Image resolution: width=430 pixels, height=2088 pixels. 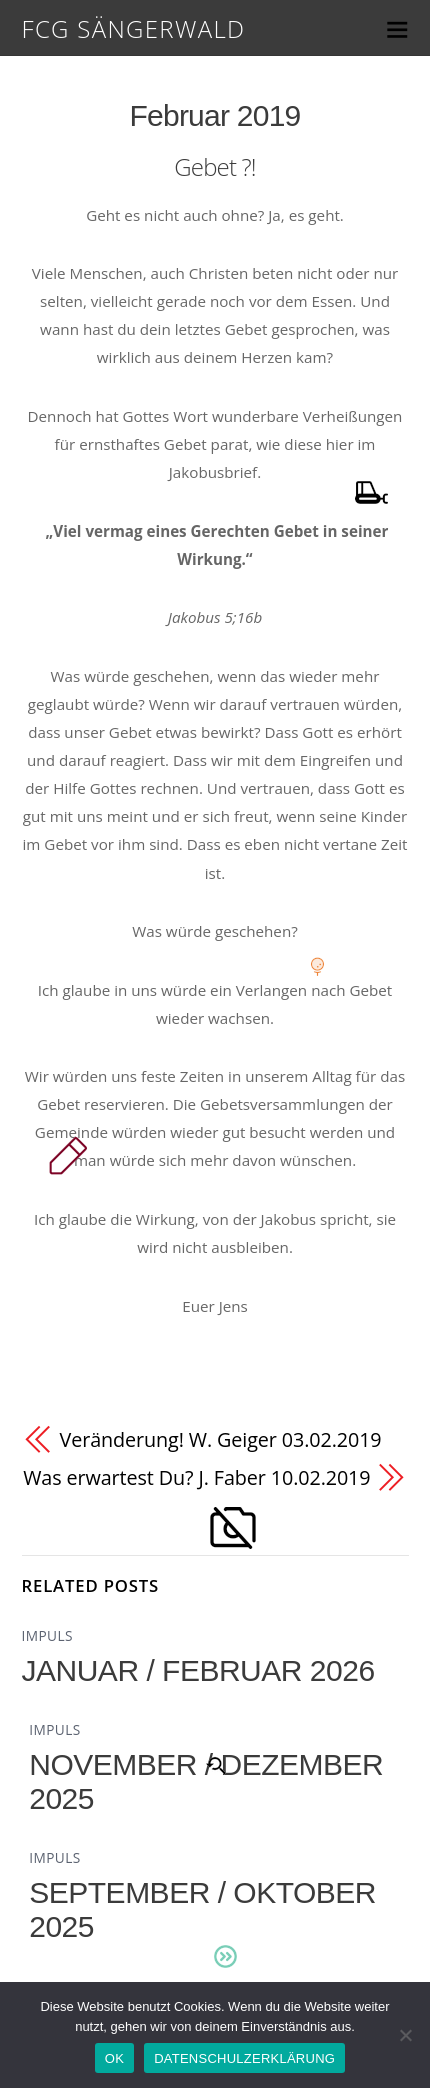 What do you see at coordinates (371, 492) in the screenshot?
I see `construction or building feature` at bounding box center [371, 492].